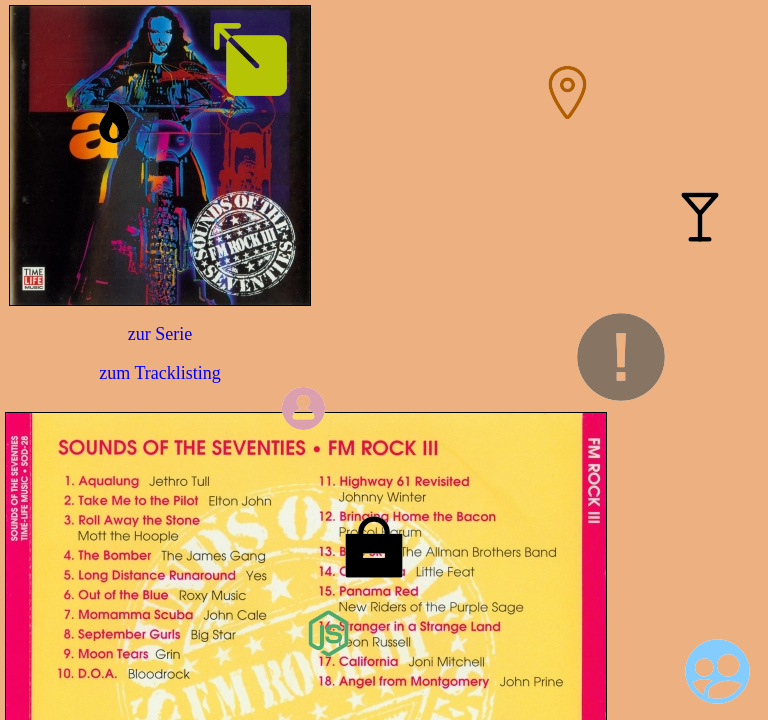  I want to click on view user profile, so click(303, 408).